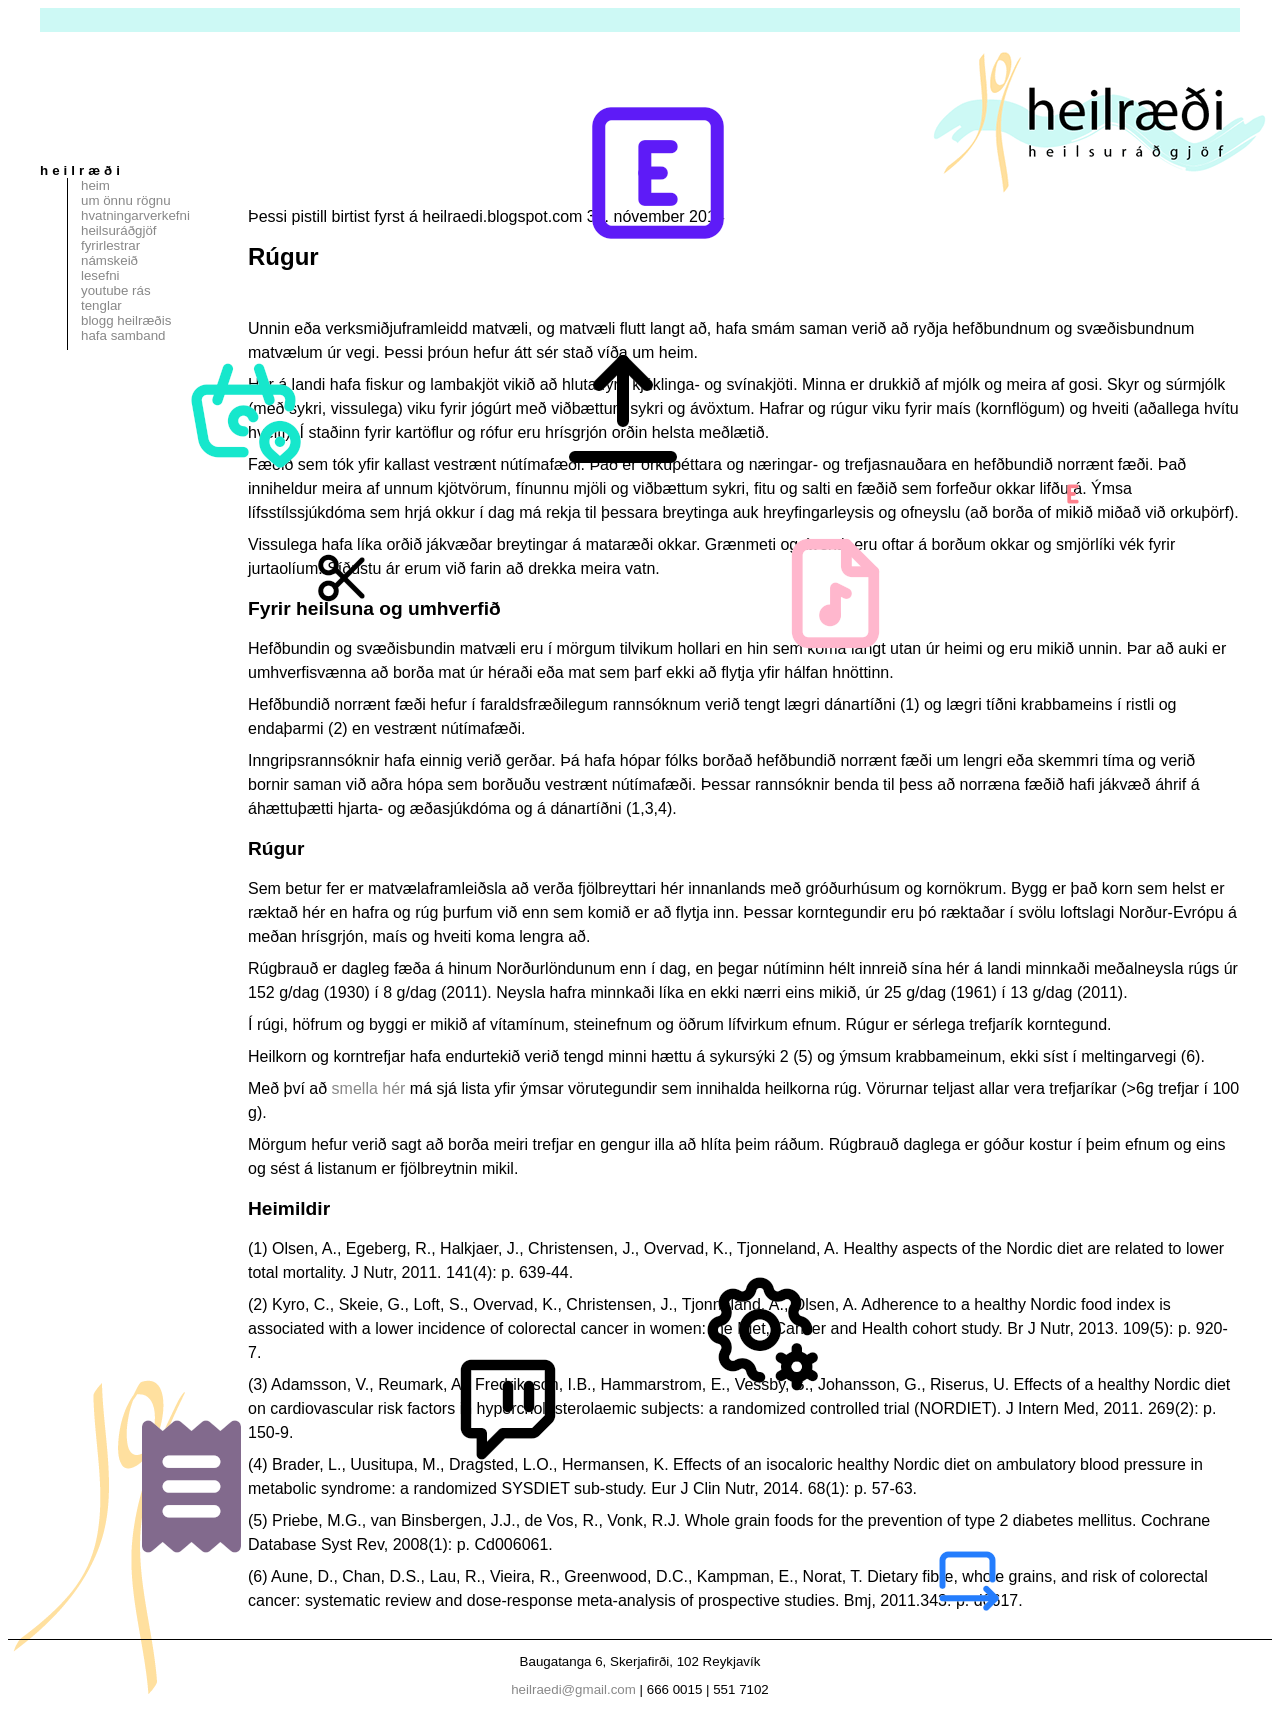 The height and width of the screenshot is (1710, 1280). What do you see at coordinates (623, 409) in the screenshot?
I see `upload a file or document` at bounding box center [623, 409].